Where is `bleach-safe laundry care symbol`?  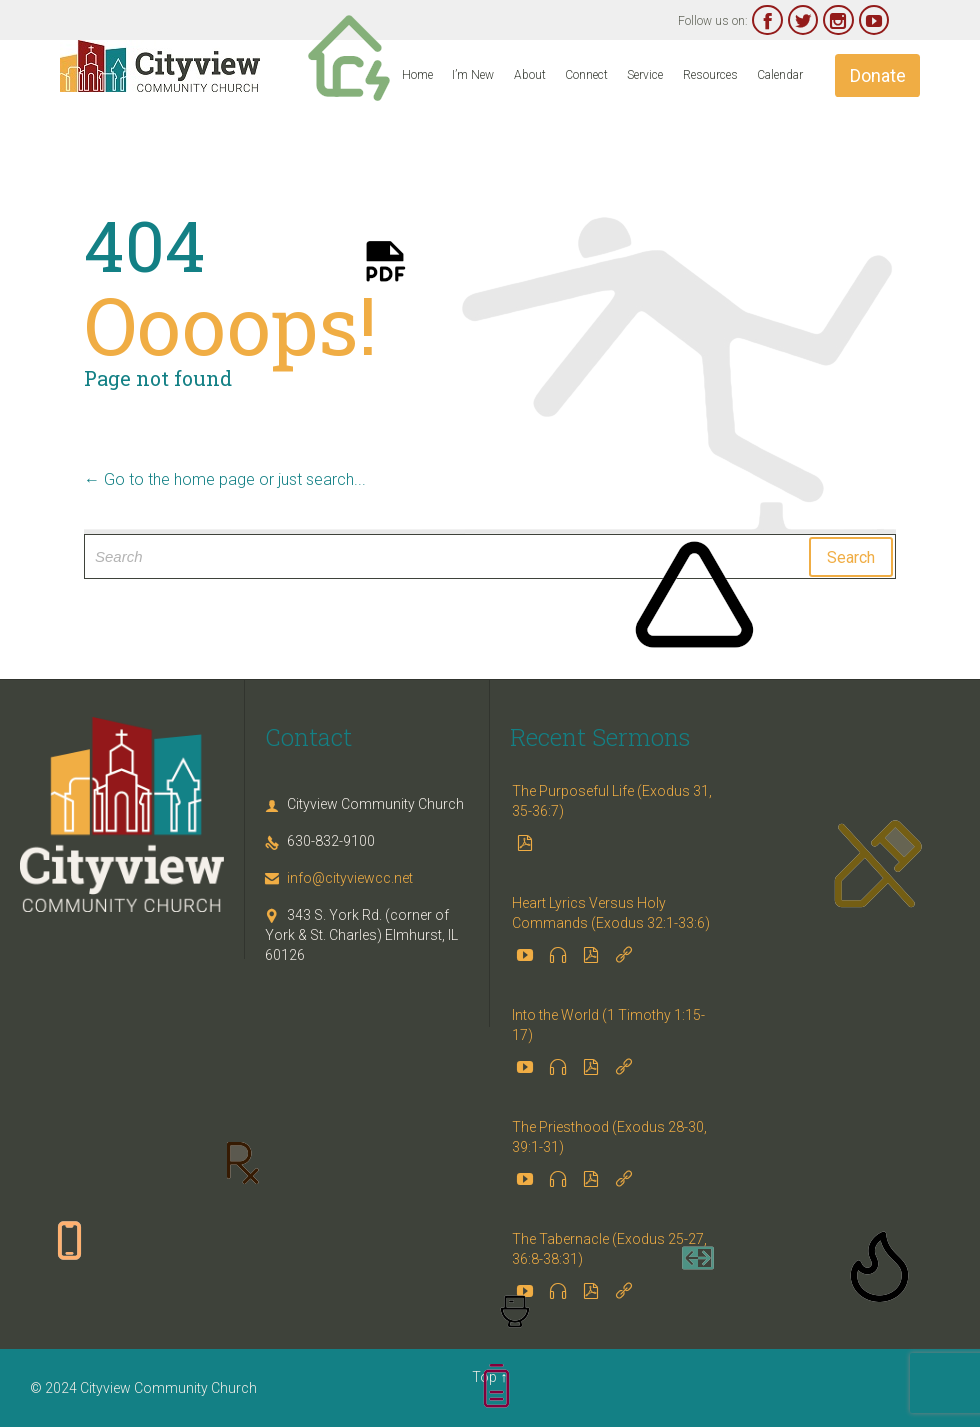
bleach-safe laundry care symbol is located at coordinates (694, 600).